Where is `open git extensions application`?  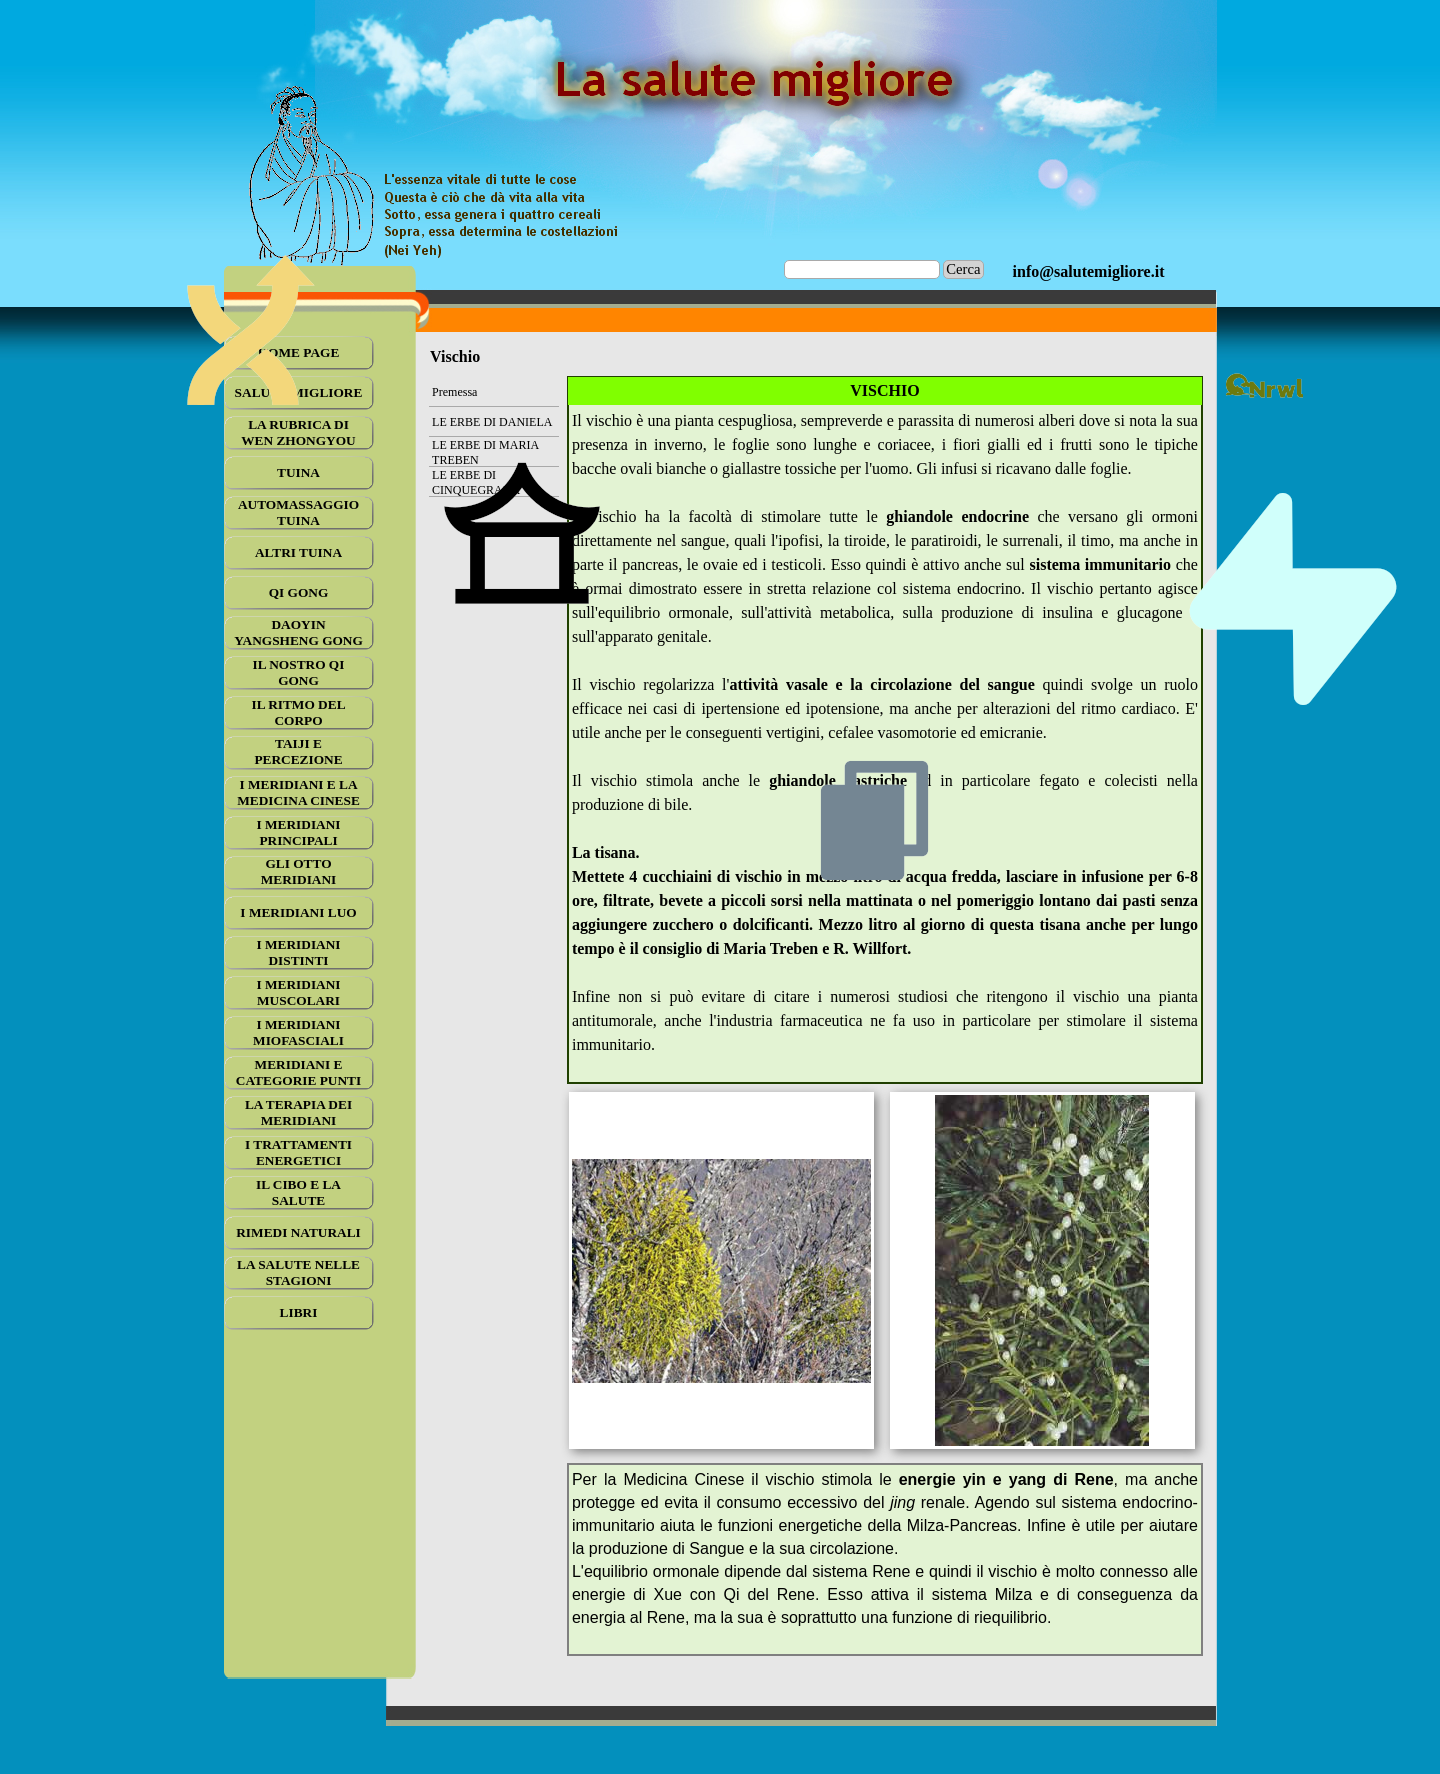 open git extensions application is located at coordinates (251, 330).